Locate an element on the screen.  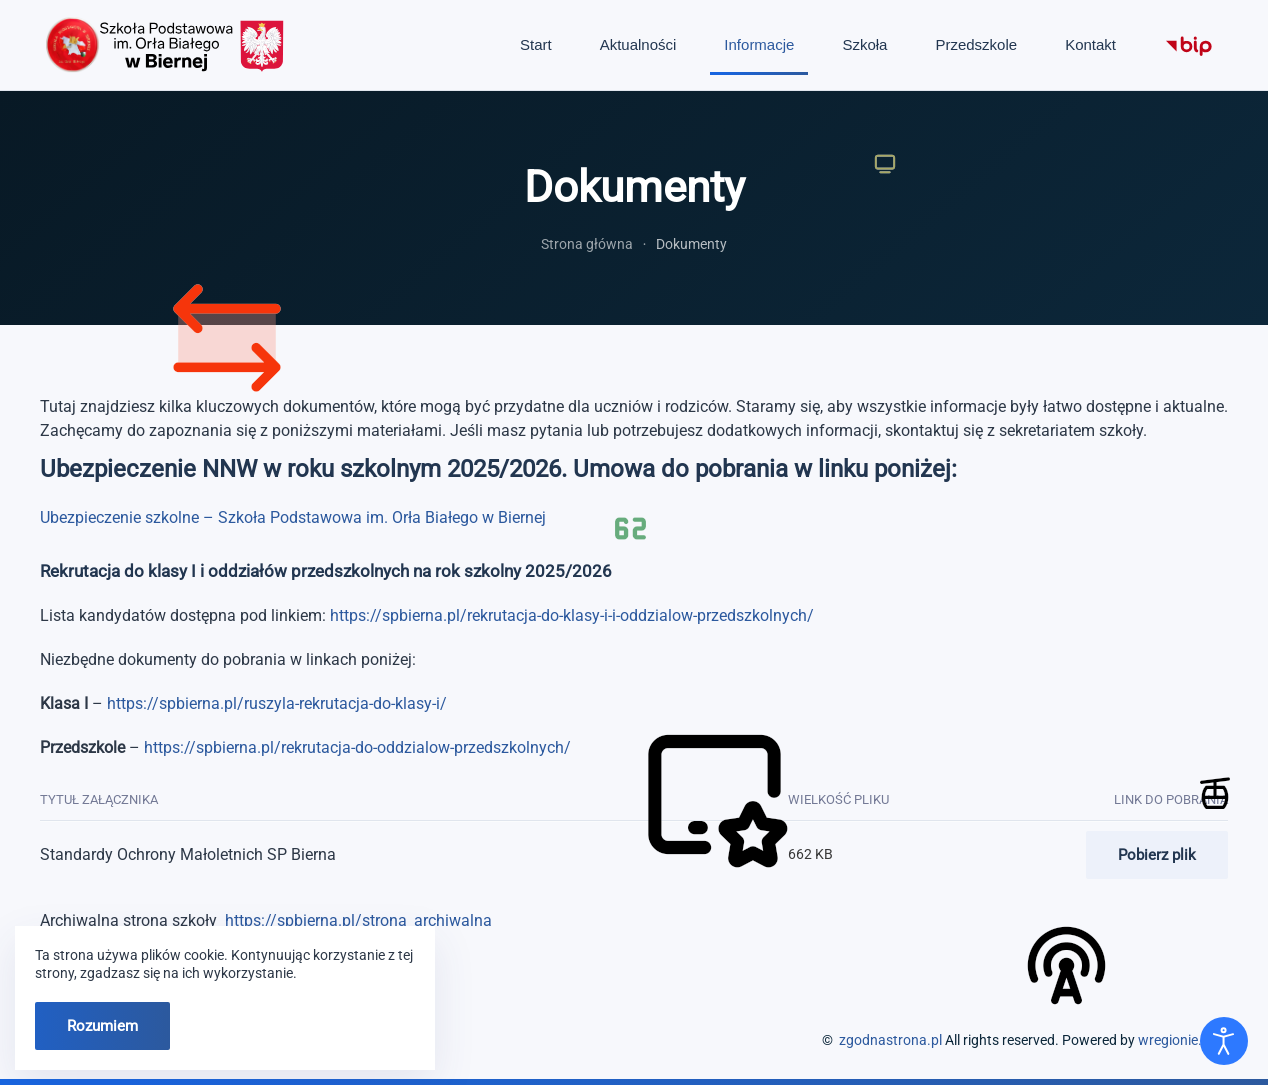
access broadcast or transmission settings is located at coordinates (1066, 965).